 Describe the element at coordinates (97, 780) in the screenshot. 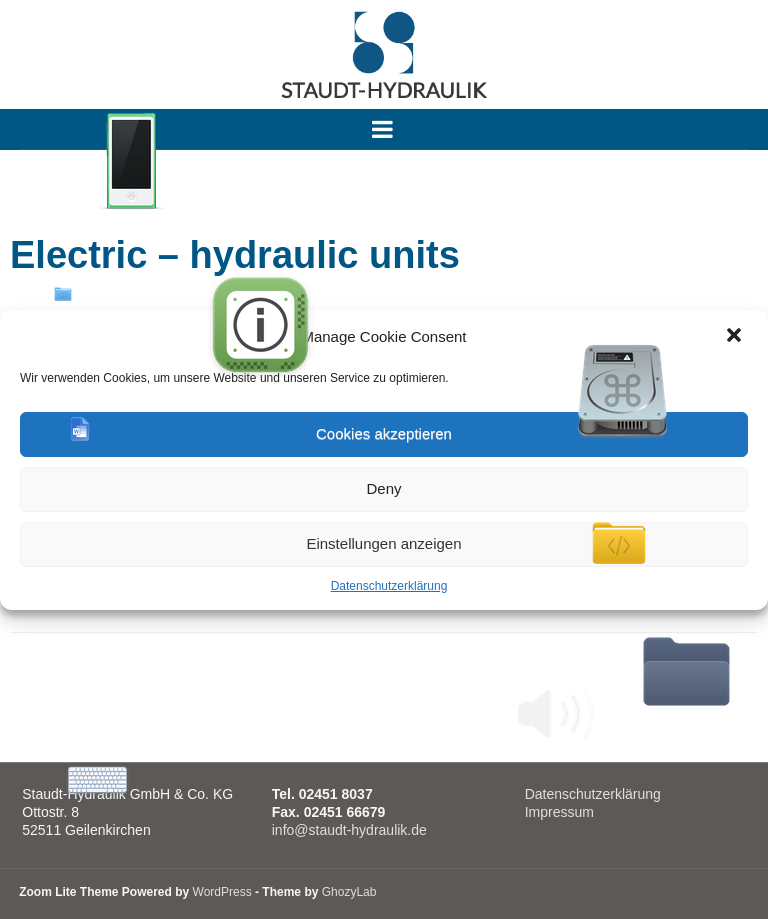

I see `indicates keyboard connected via bluetooth` at that location.